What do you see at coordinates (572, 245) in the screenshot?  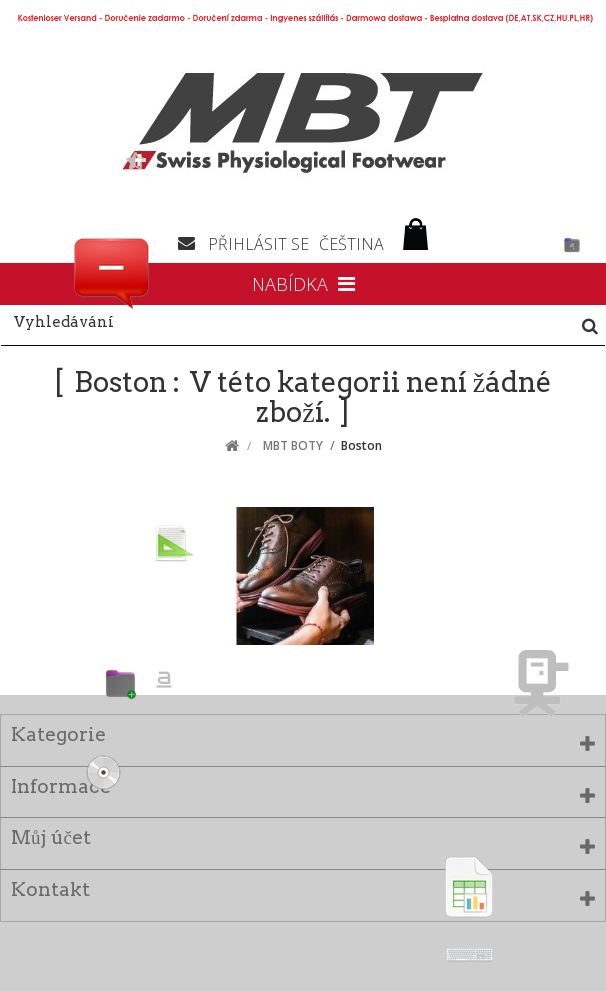 I see `open insync cloud sync folder` at bounding box center [572, 245].